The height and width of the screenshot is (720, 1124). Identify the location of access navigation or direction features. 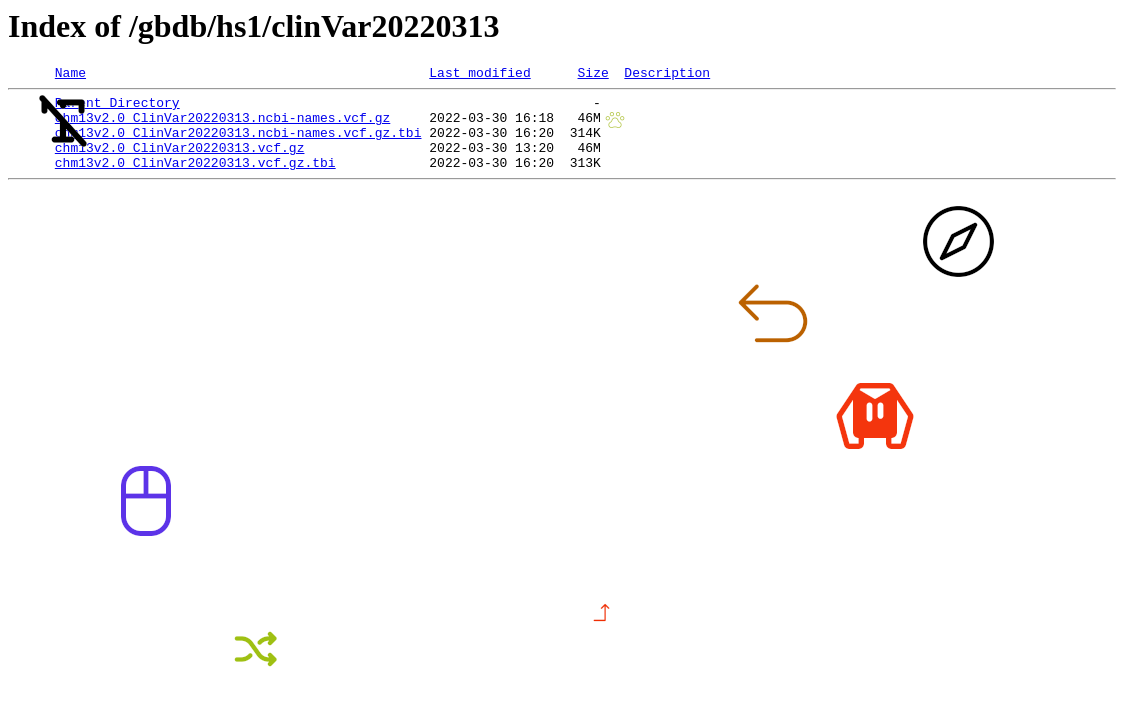
(958, 241).